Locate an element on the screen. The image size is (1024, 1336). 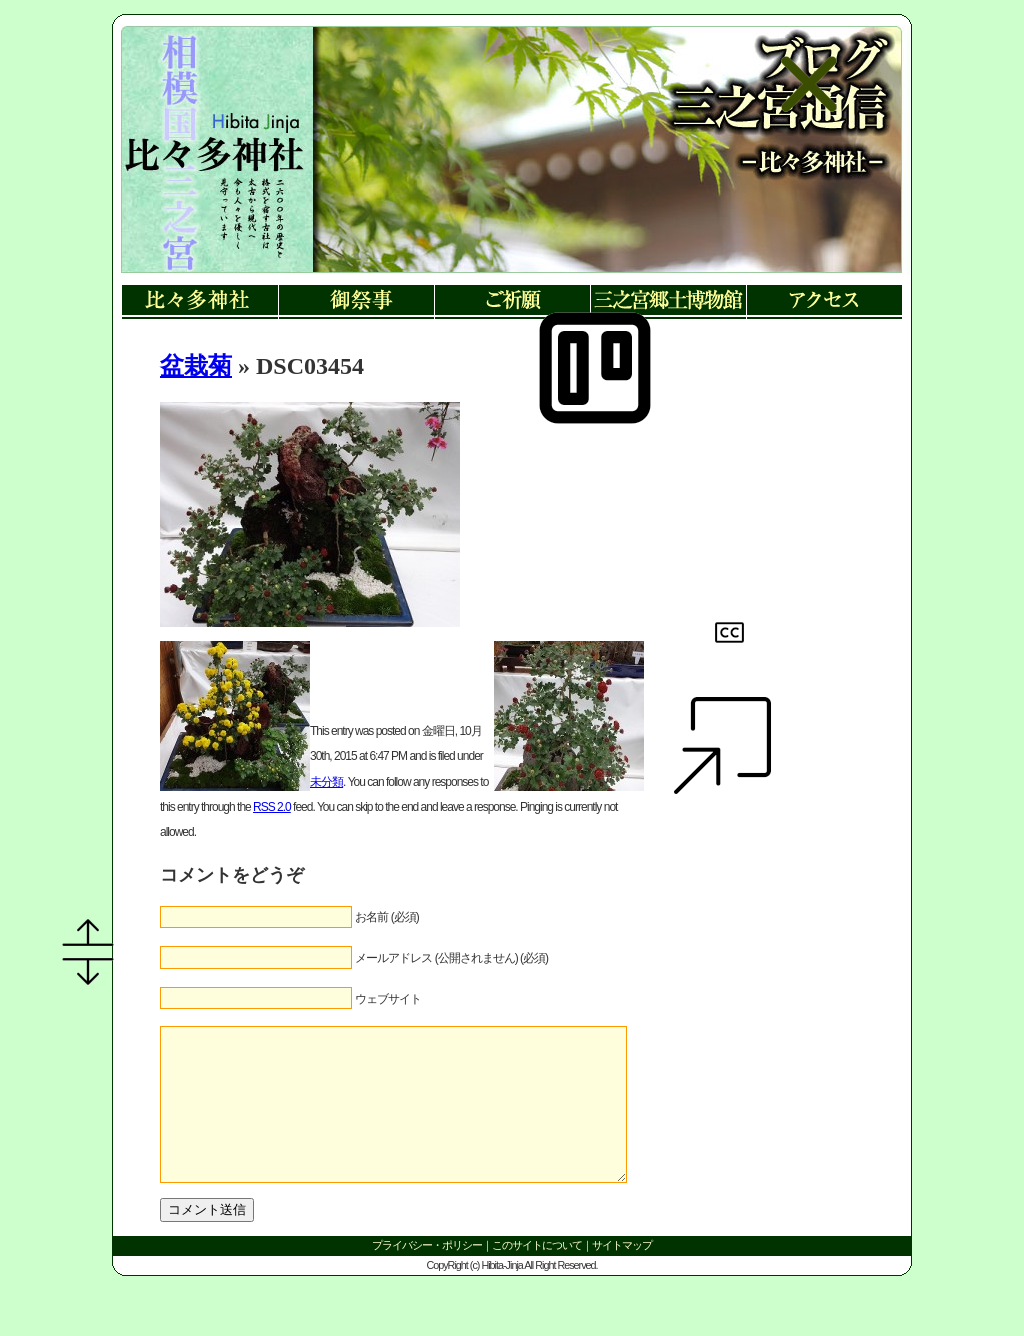
close a window or dialog is located at coordinates (809, 84).